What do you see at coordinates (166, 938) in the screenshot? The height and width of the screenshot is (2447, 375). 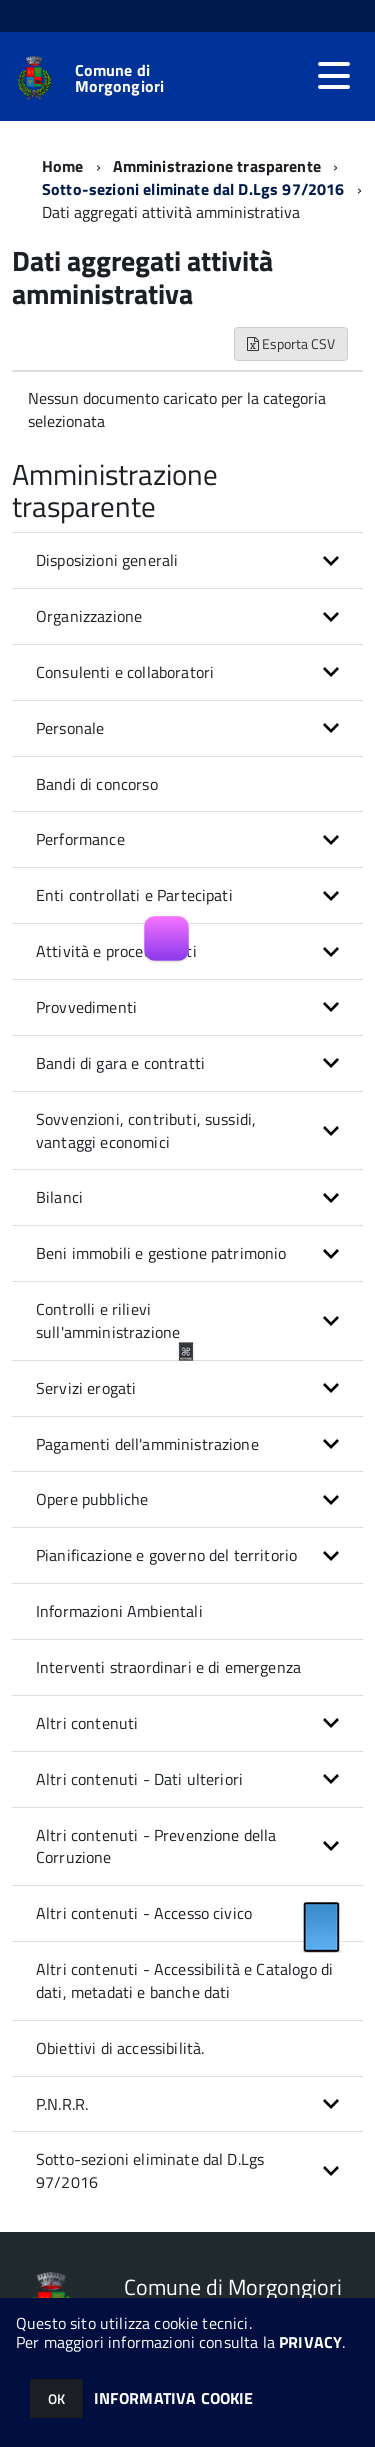 I see `placeholder template for a macOS app icon` at bounding box center [166, 938].